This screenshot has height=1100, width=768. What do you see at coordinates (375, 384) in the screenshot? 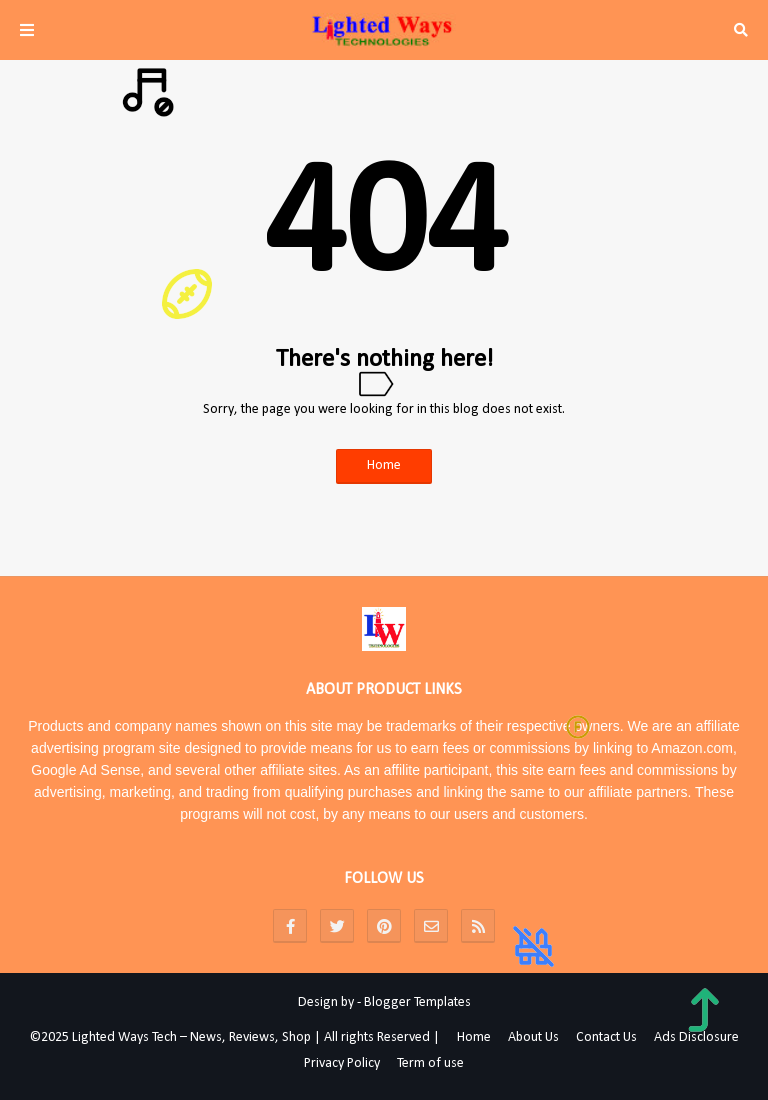
I see `add a tag or label to an item` at bounding box center [375, 384].